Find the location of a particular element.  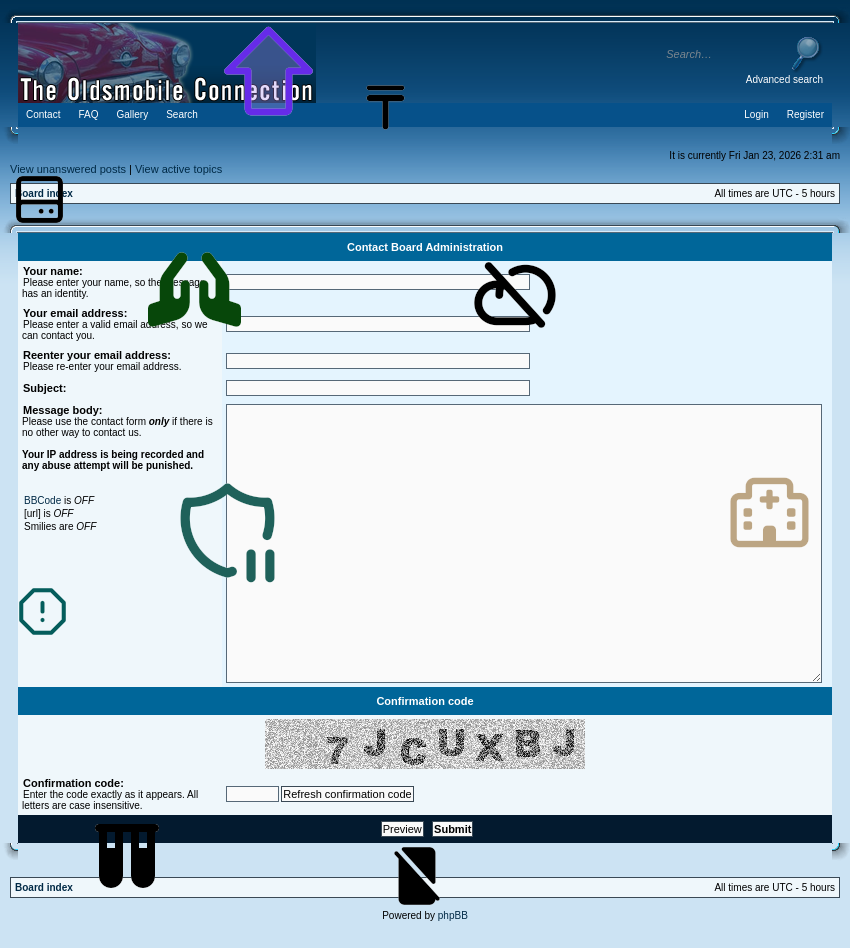

indicates a critical error or warning is located at coordinates (42, 611).